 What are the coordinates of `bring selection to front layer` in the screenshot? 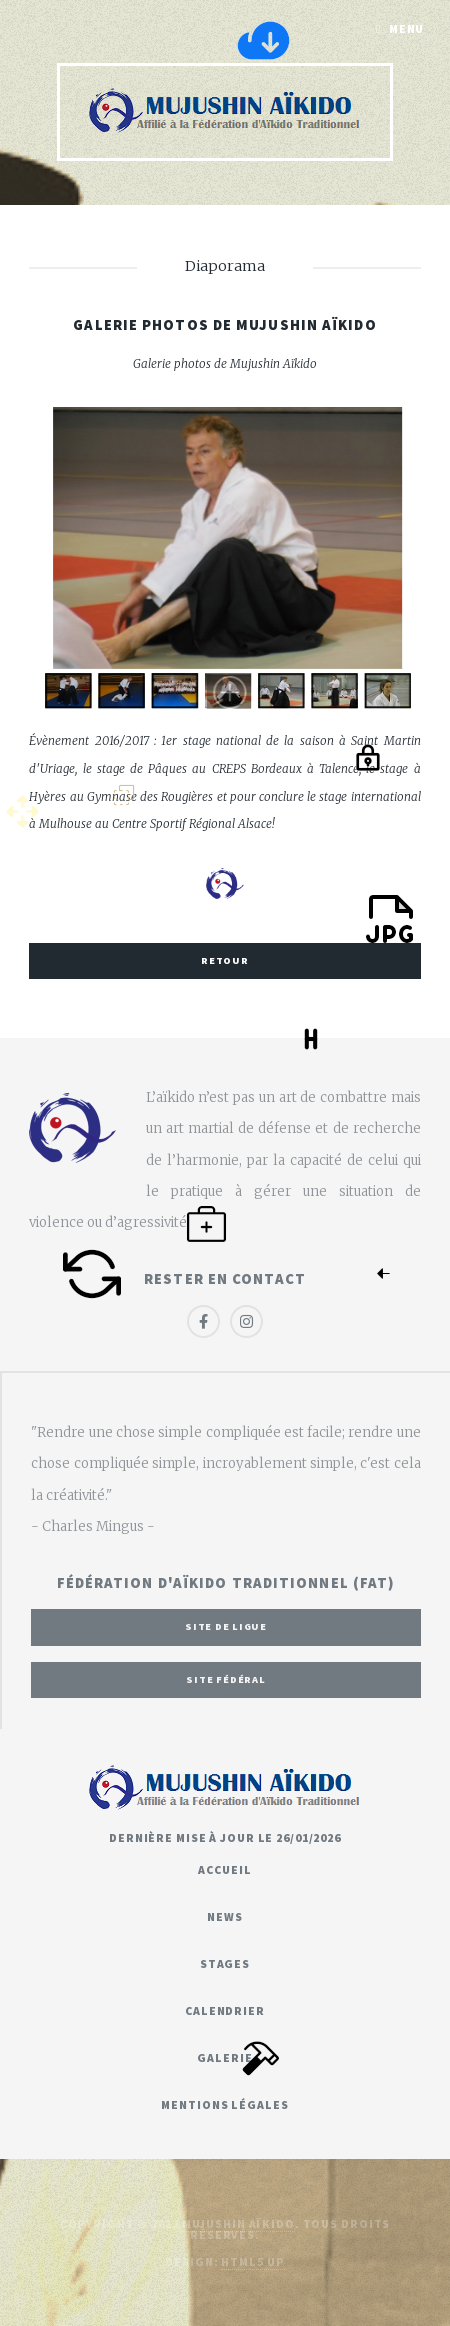 It's located at (124, 795).